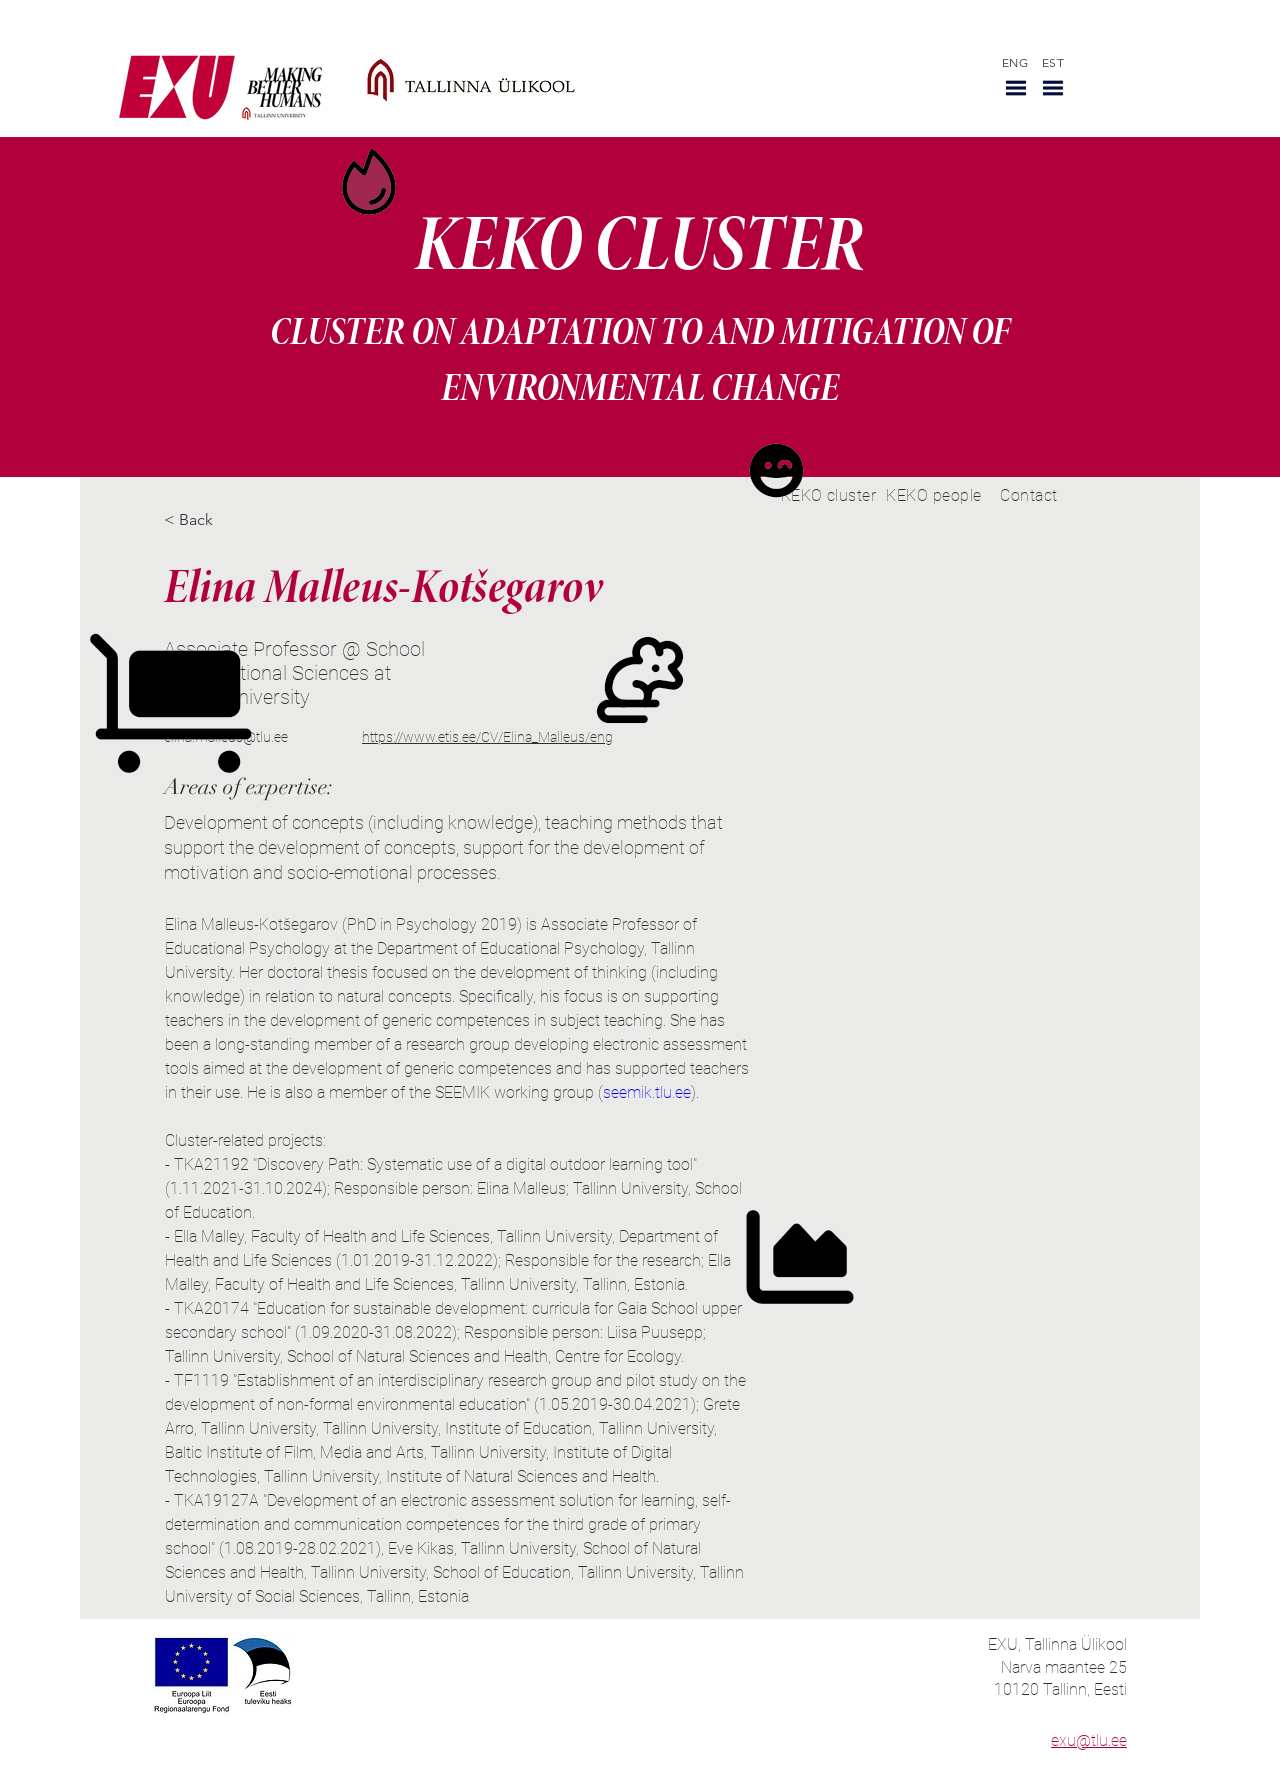 This screenshot has height=1792, width=1280. Describe the element at coordinates (800, 1257) in the screenshot. I see `view area chart analytics` at that location.